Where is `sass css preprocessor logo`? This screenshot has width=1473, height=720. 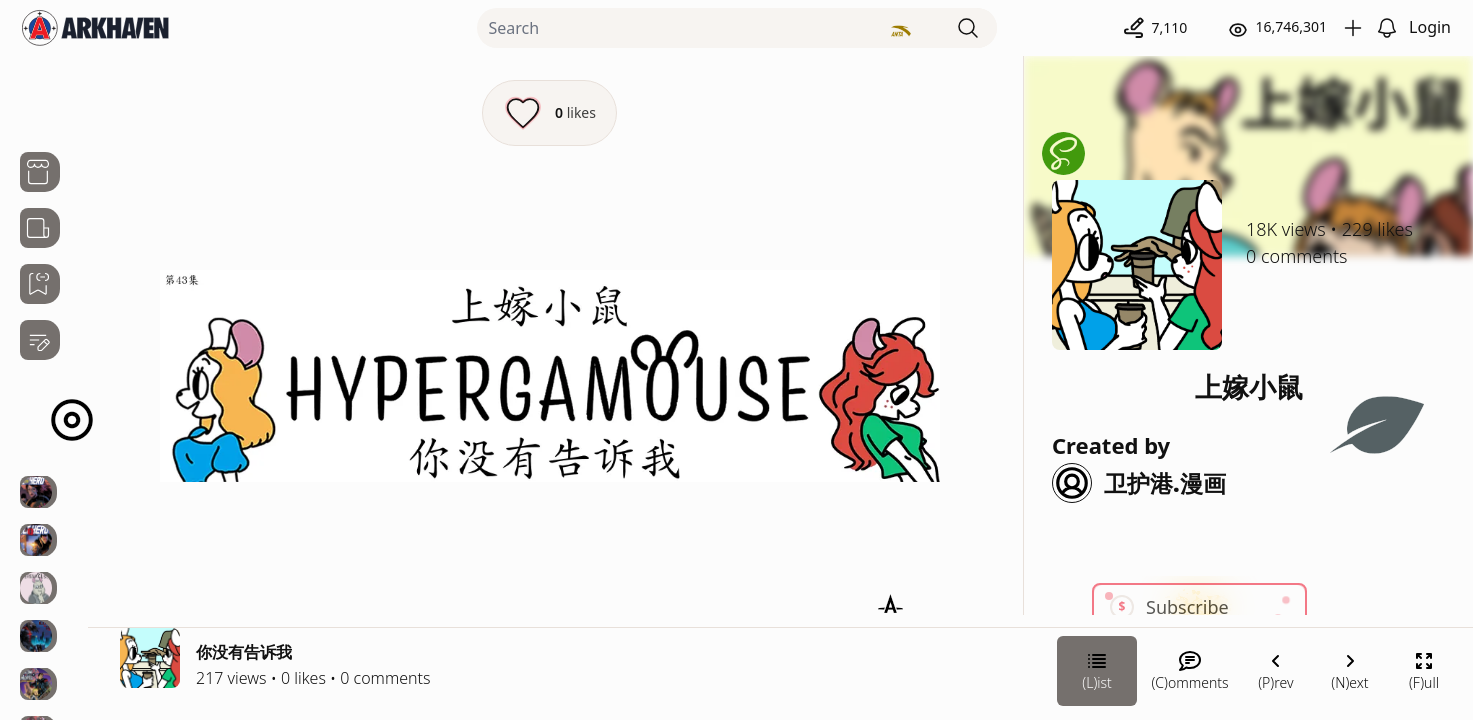 sass css preprocessor logo is located at coordinates (1063, 153).